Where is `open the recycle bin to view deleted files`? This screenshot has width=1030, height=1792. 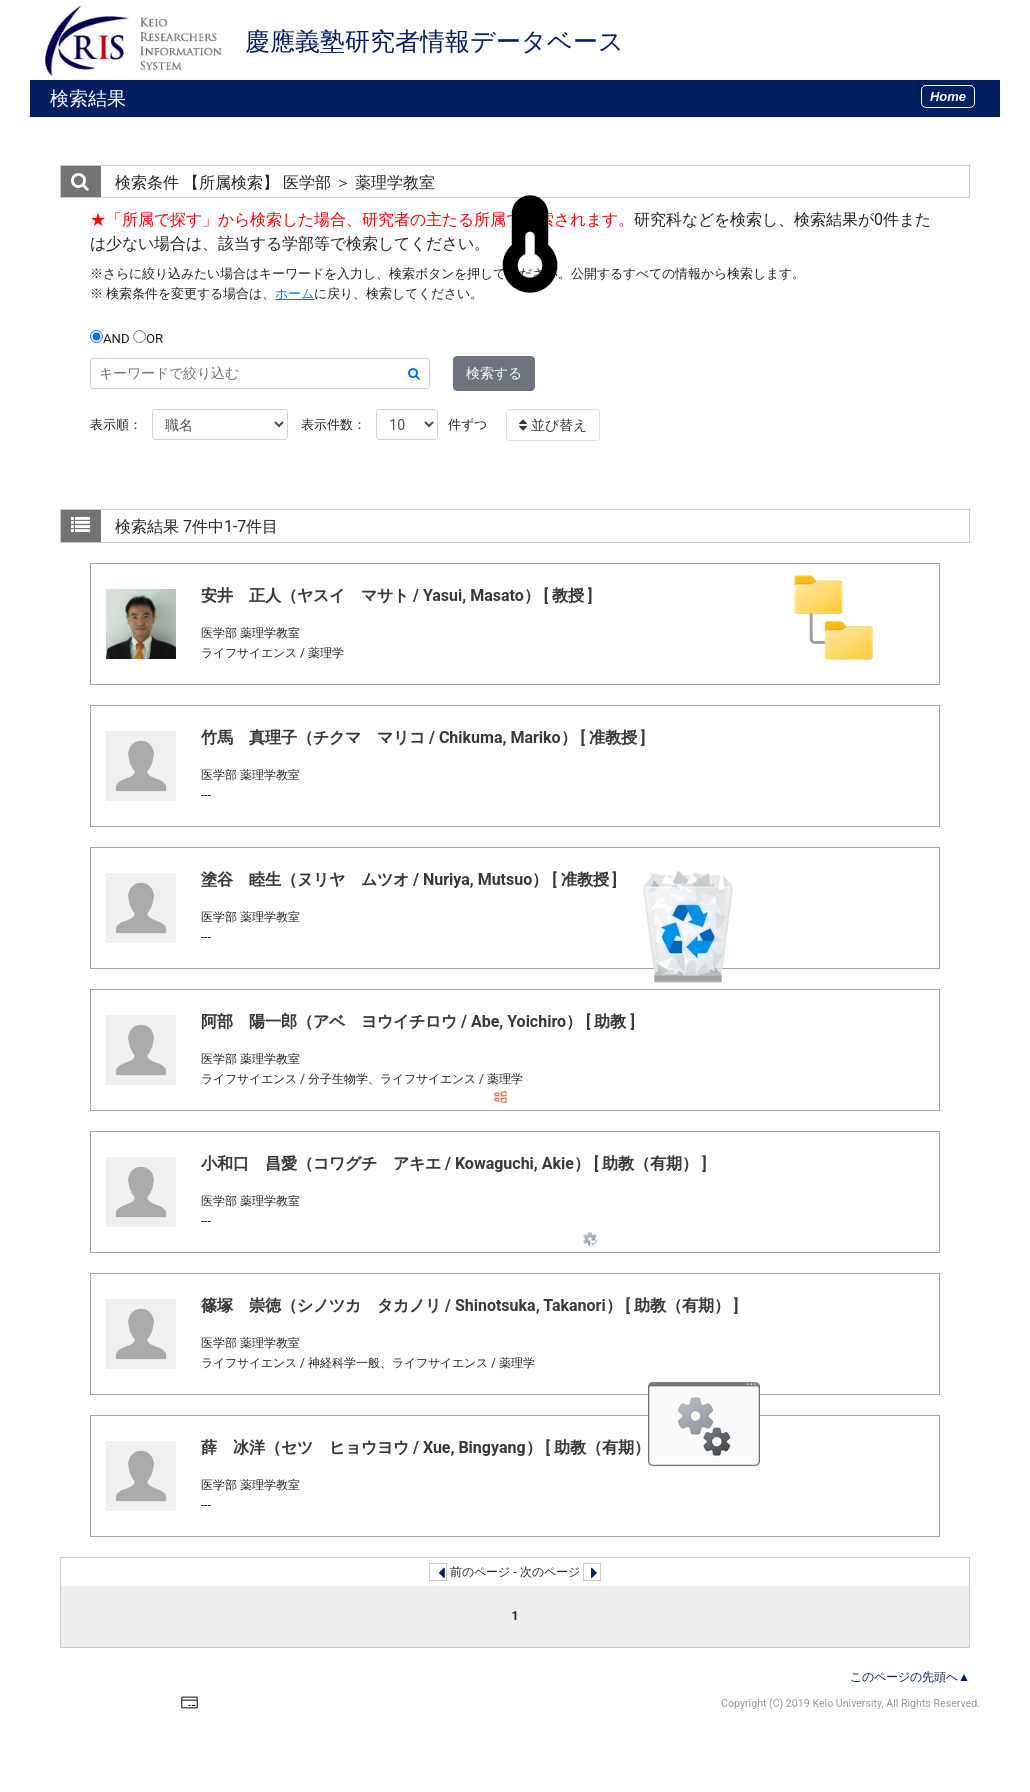 open the recycle bin to view deleted files is located at coordinates (688, 929).